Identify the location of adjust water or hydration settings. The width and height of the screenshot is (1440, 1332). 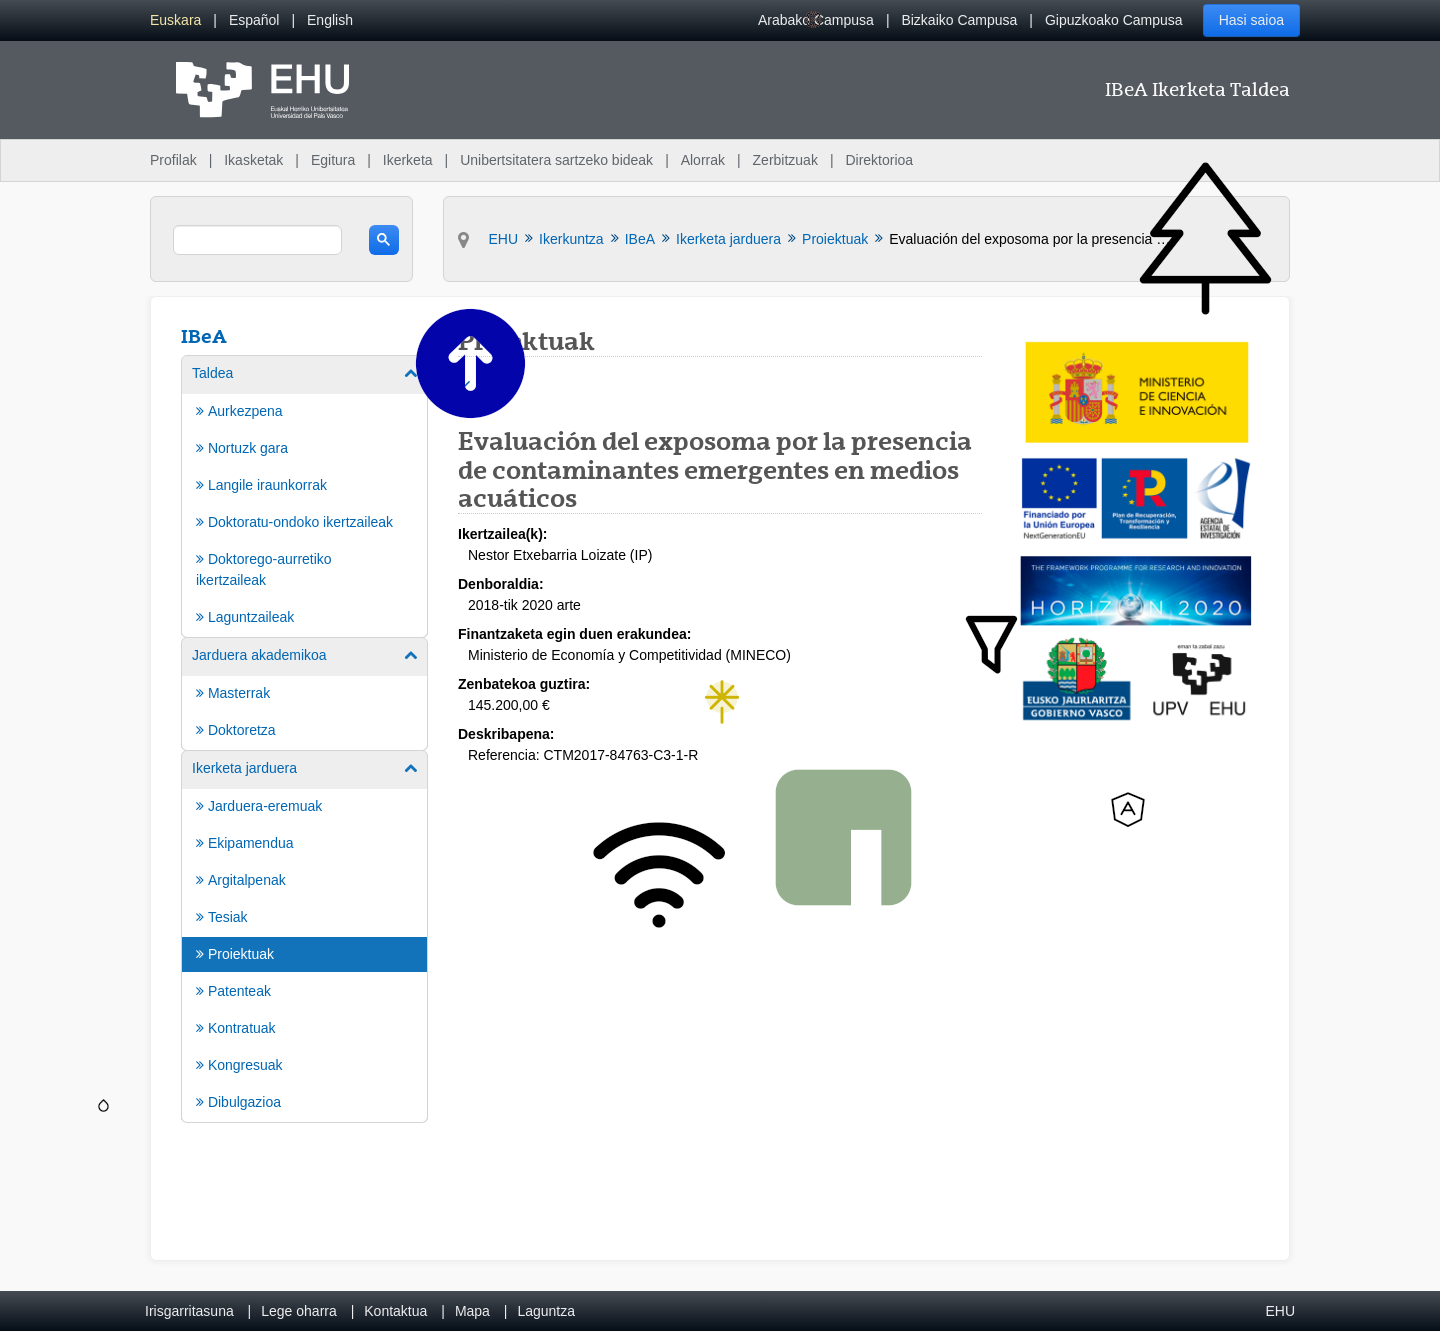
(103, 1105).